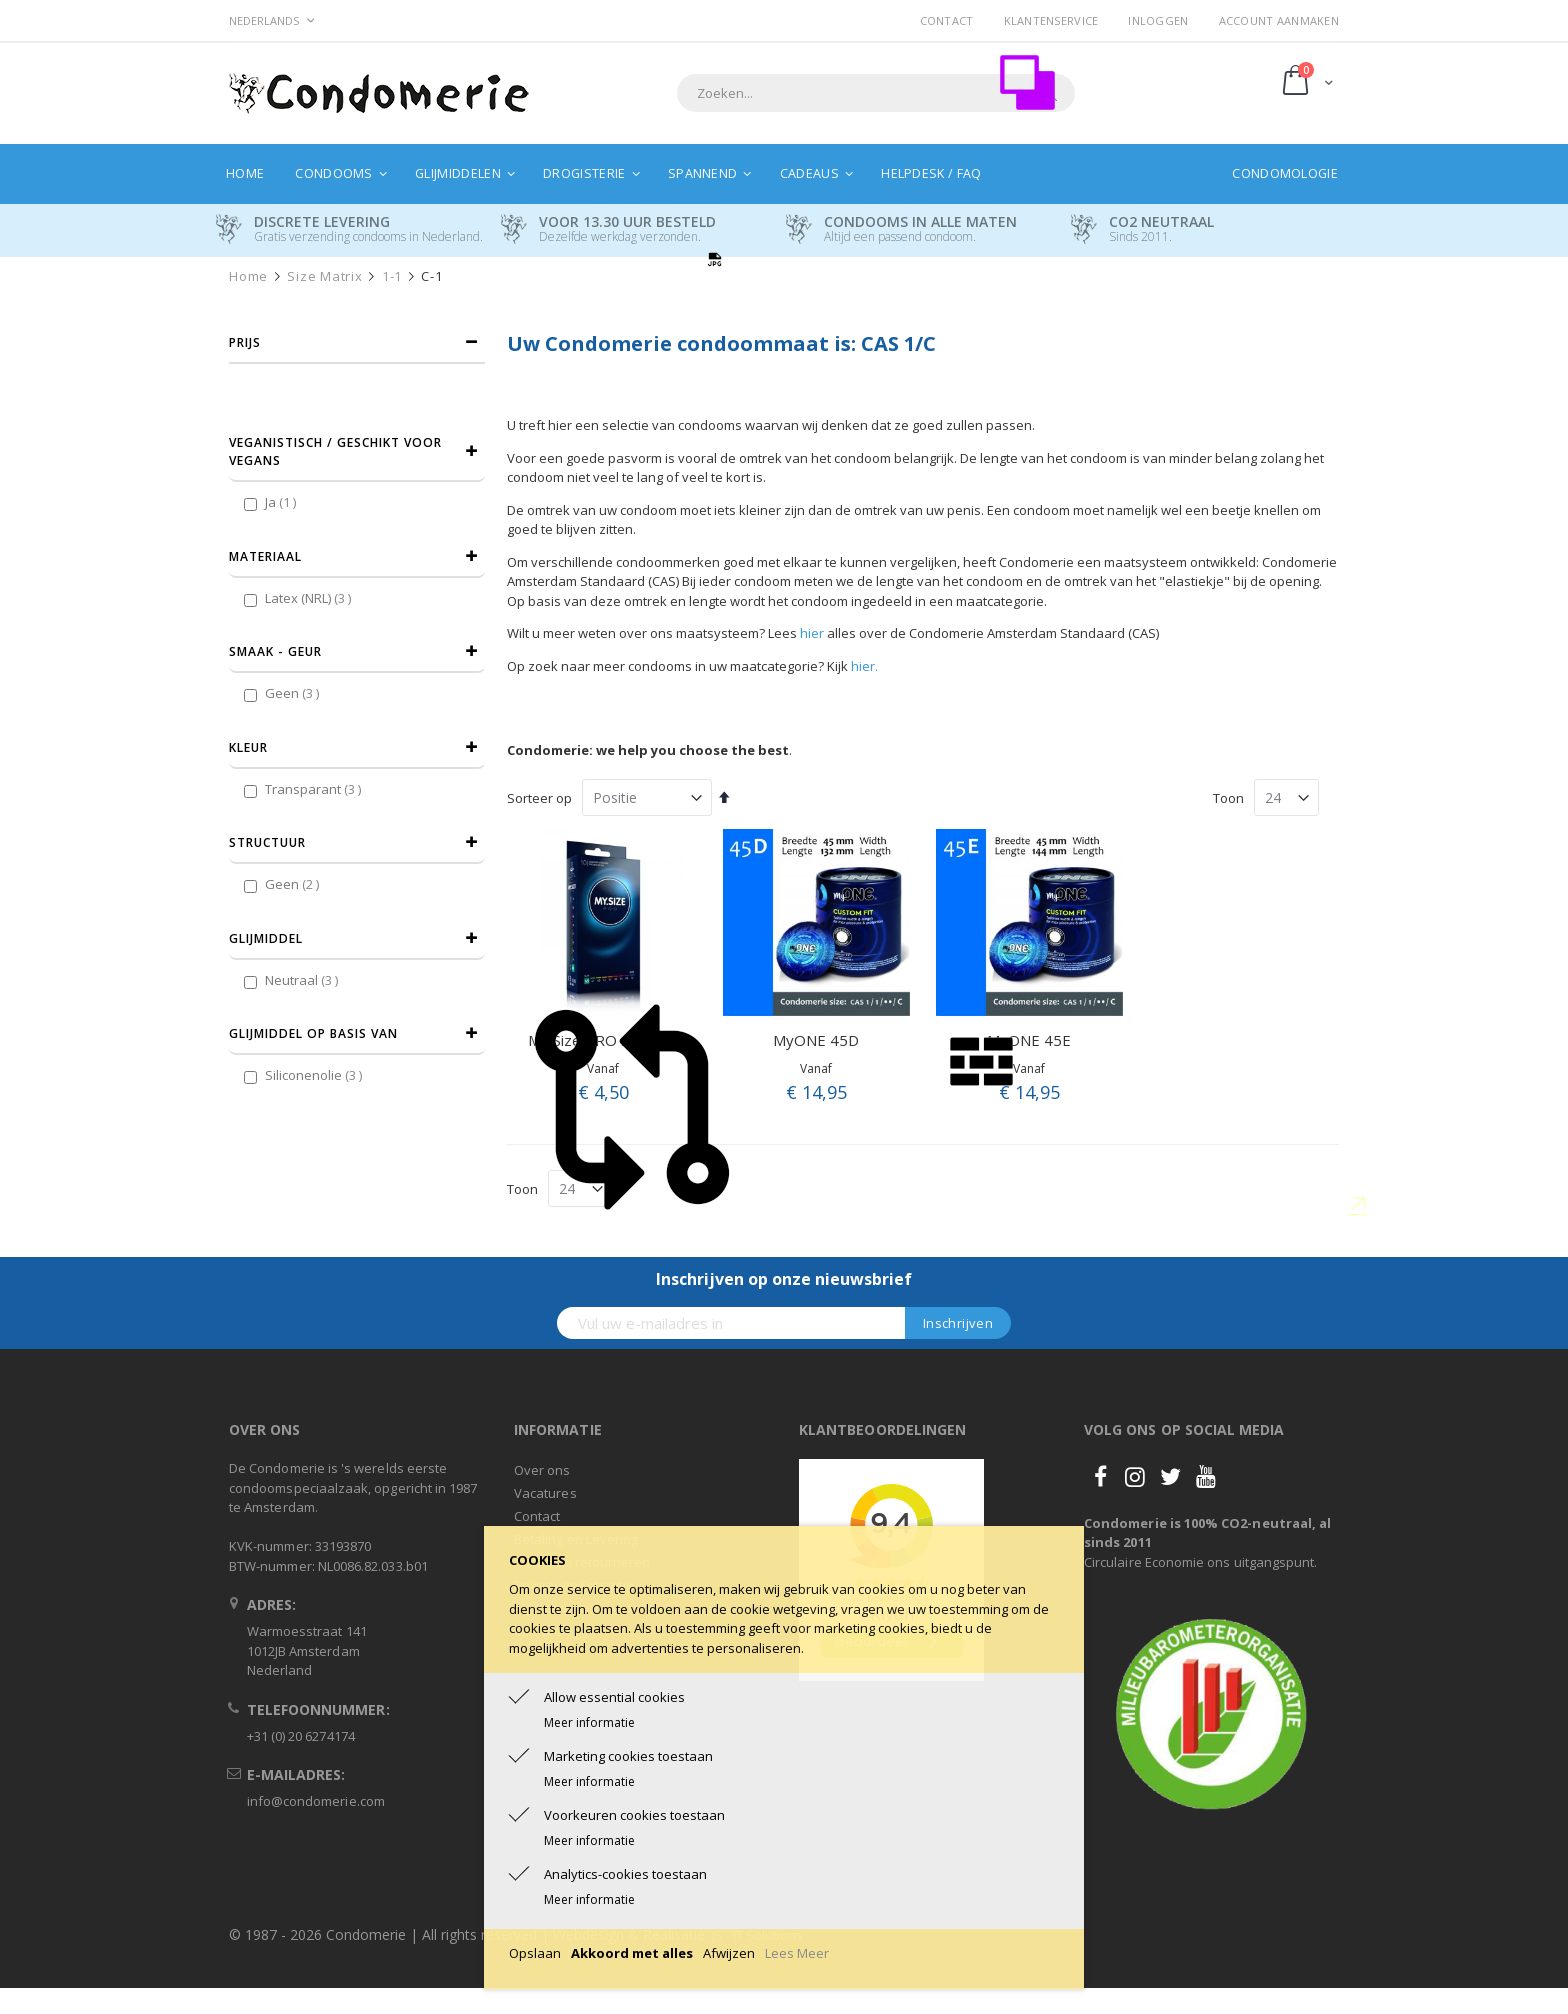 This screenshot has height=2014, width=1568. I want to click on view or open a JPG image file, so click(715, 260).